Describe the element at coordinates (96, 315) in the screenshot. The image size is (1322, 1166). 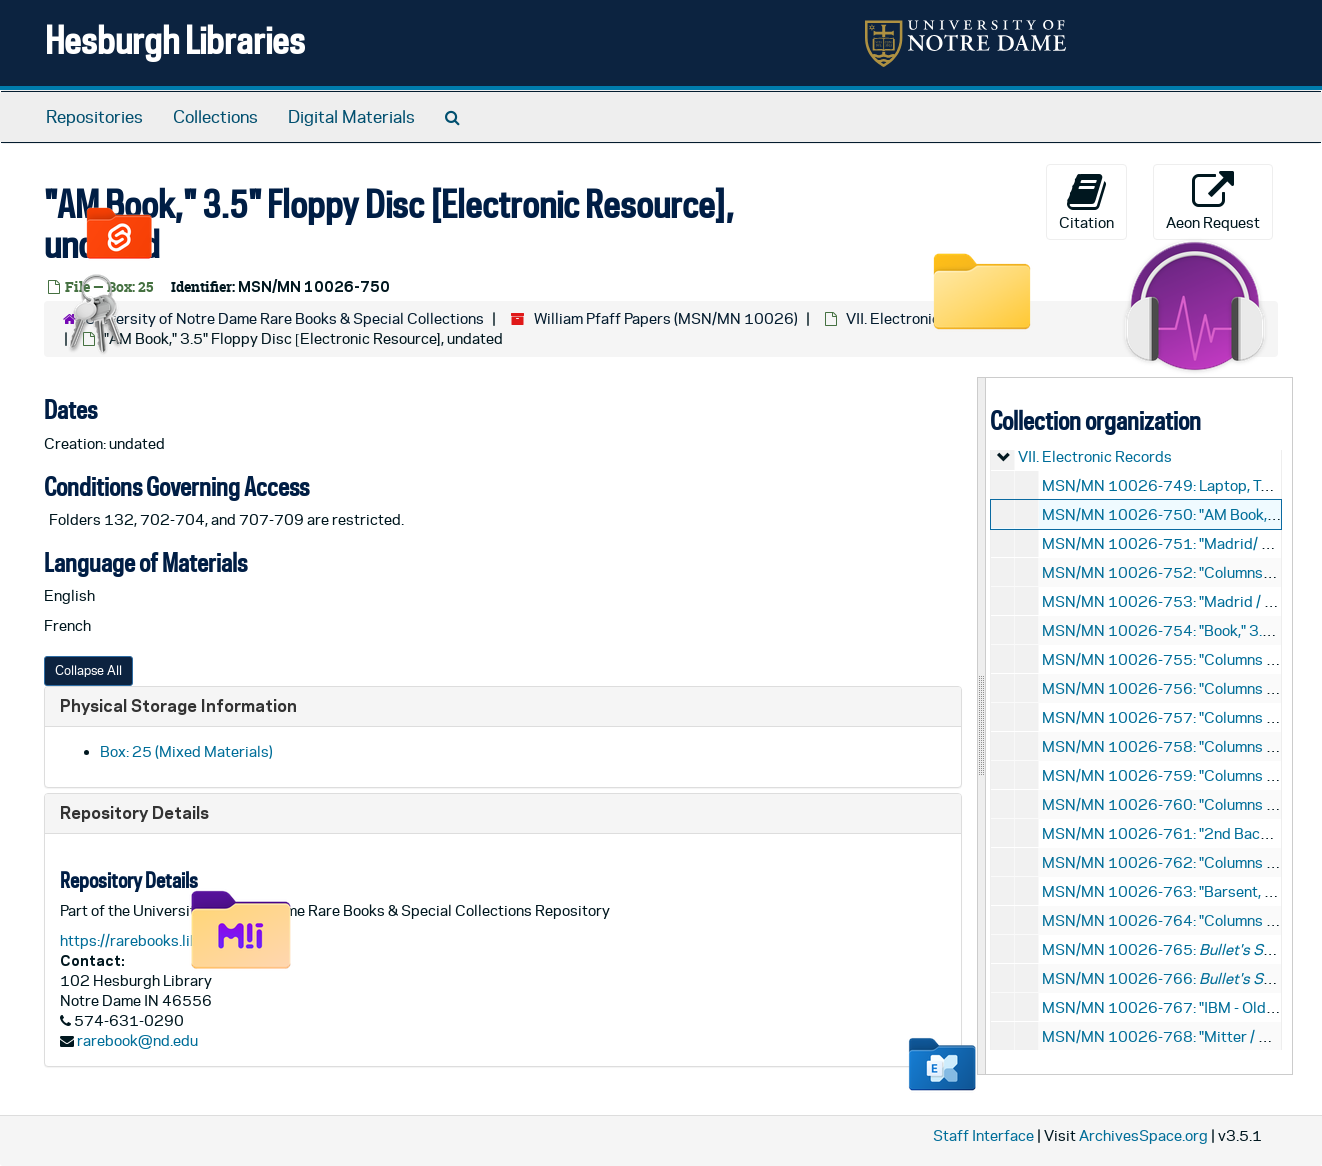
I see `access account and login settings` at that location.